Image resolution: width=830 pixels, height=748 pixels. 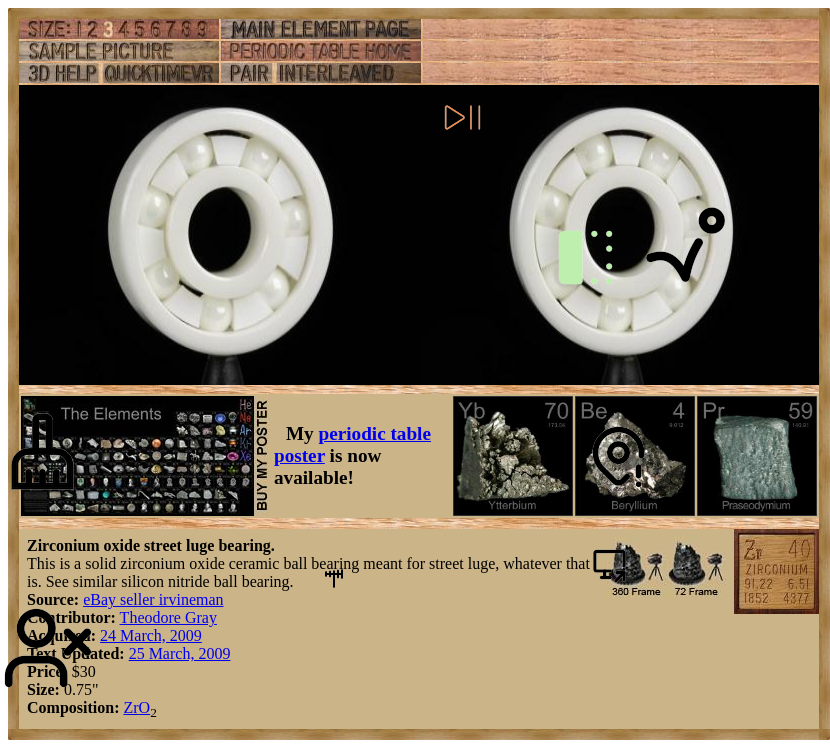 I want to click on toggle between play and pause states, so click(x=462, y=117).